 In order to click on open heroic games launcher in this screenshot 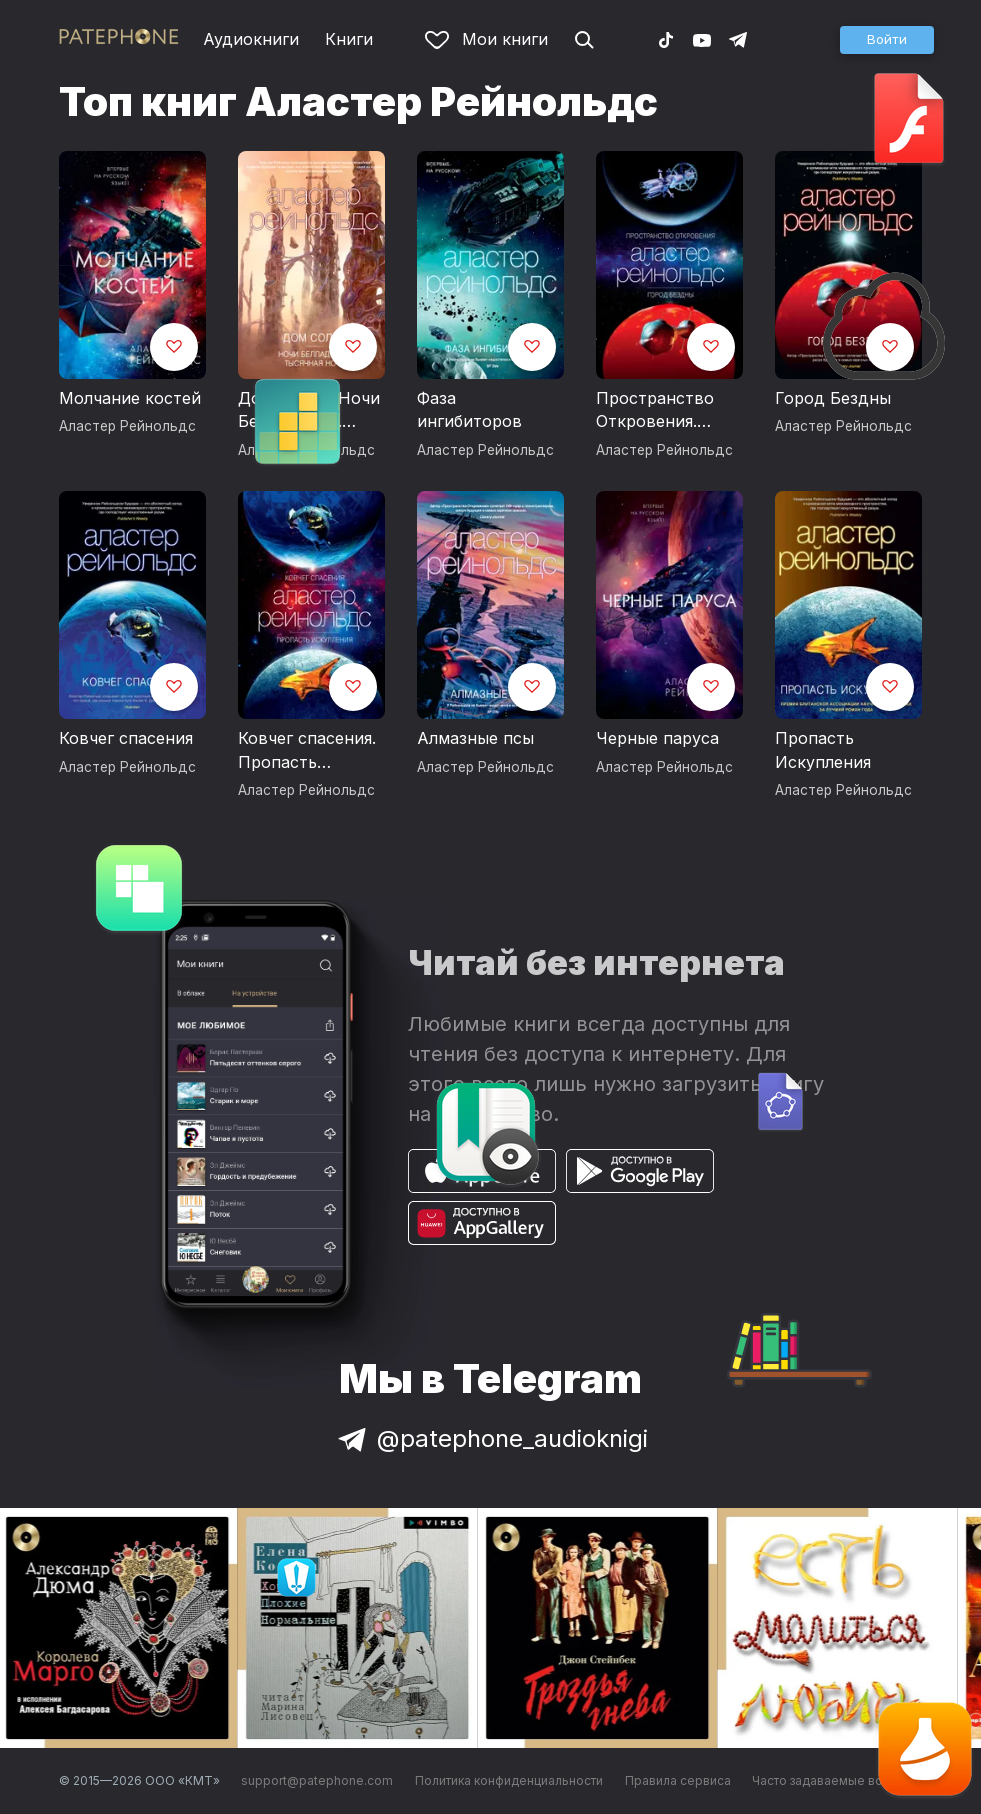, I will do `click(296, 1577)`.